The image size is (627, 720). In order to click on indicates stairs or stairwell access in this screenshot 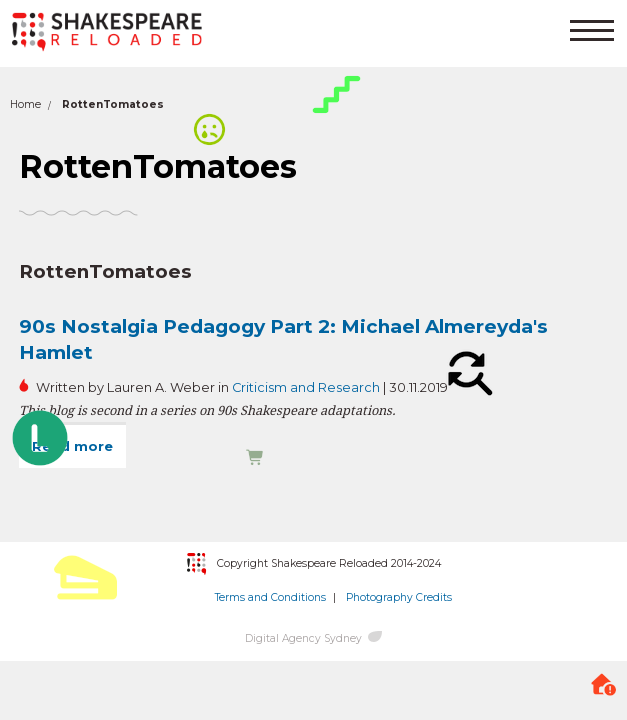, I will do `click(336, 94)`.